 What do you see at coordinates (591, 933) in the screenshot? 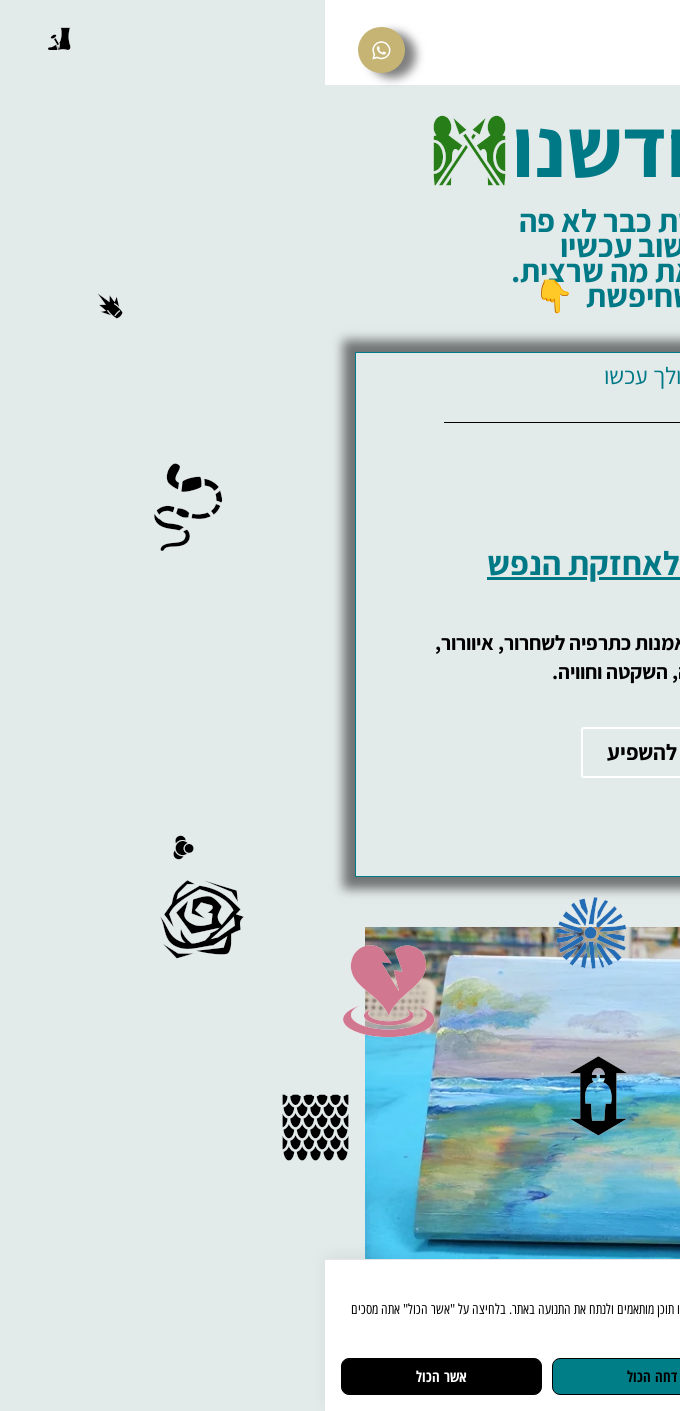
I see `dandelion flower icon for nature or garden-themed game elements` at bounding box center [591, 933].